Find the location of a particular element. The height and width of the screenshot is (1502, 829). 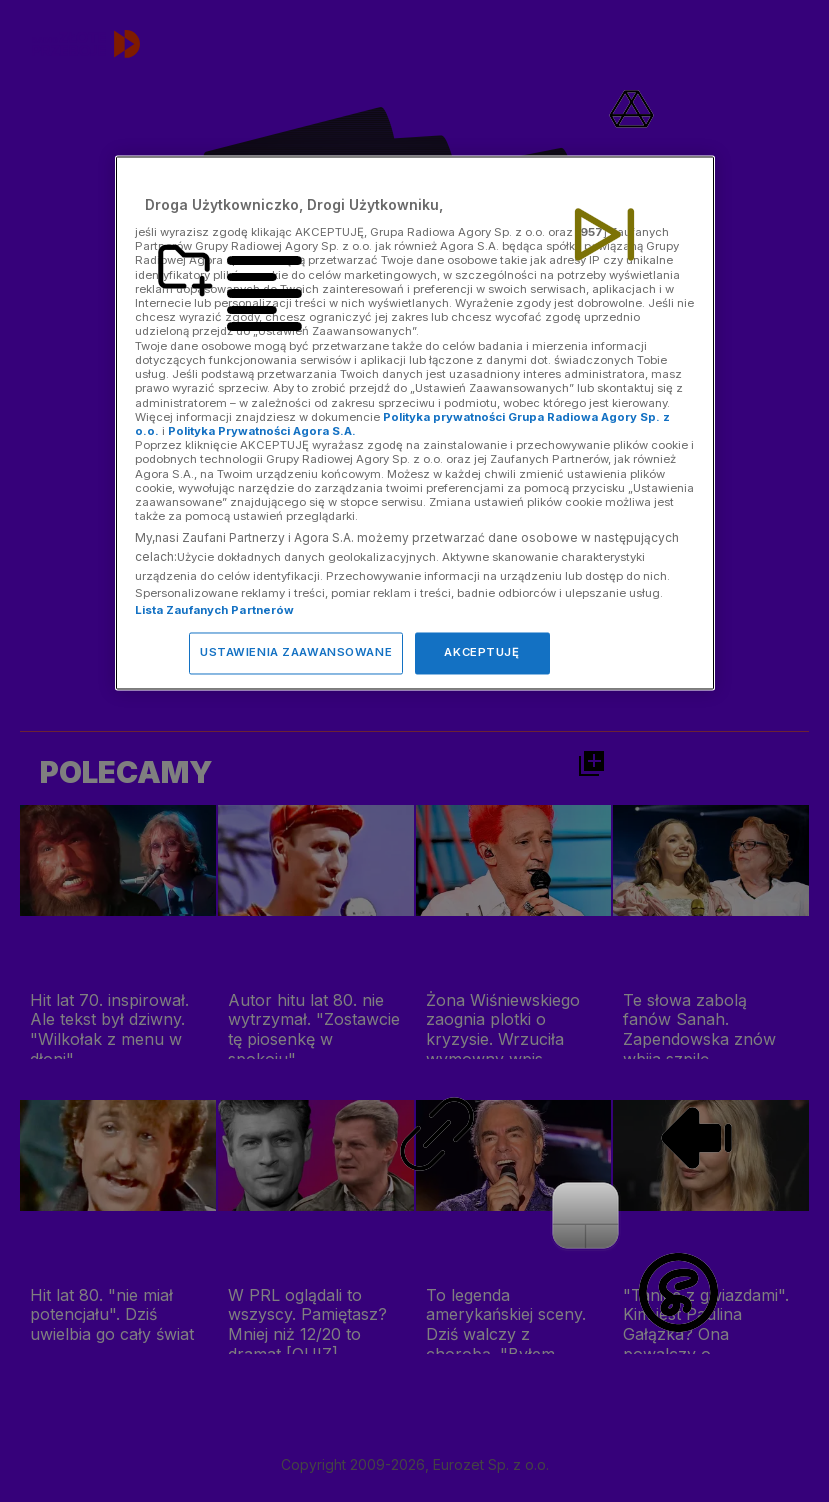

go back to the previous screen is located at coordinates (696, 1138).